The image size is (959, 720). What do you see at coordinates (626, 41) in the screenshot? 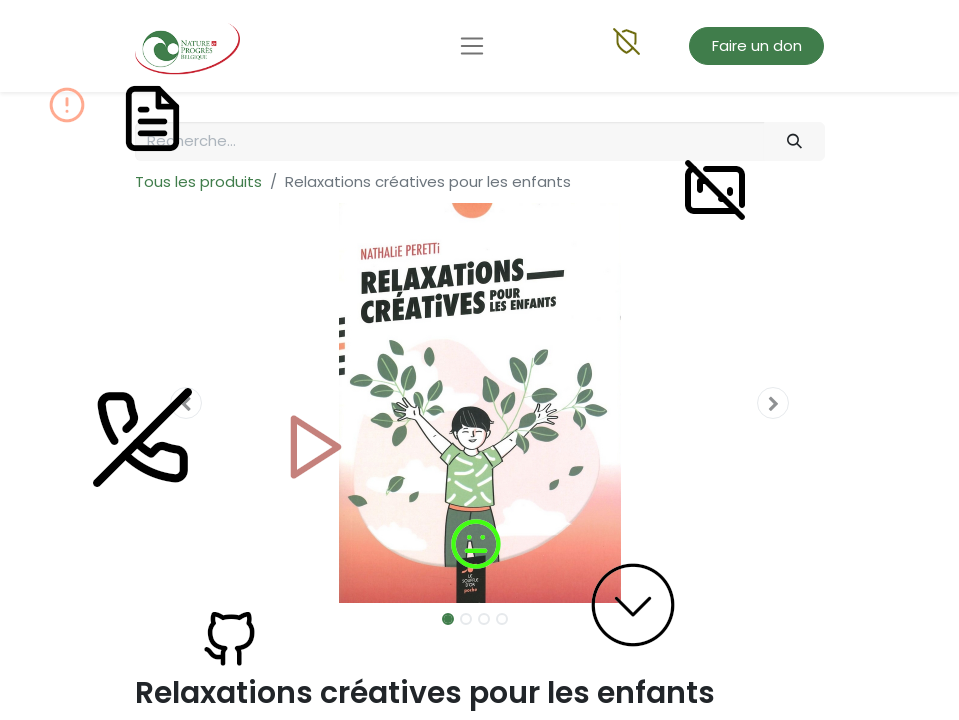
I see `security or protection is disabled` at bounding box center [626, 41].